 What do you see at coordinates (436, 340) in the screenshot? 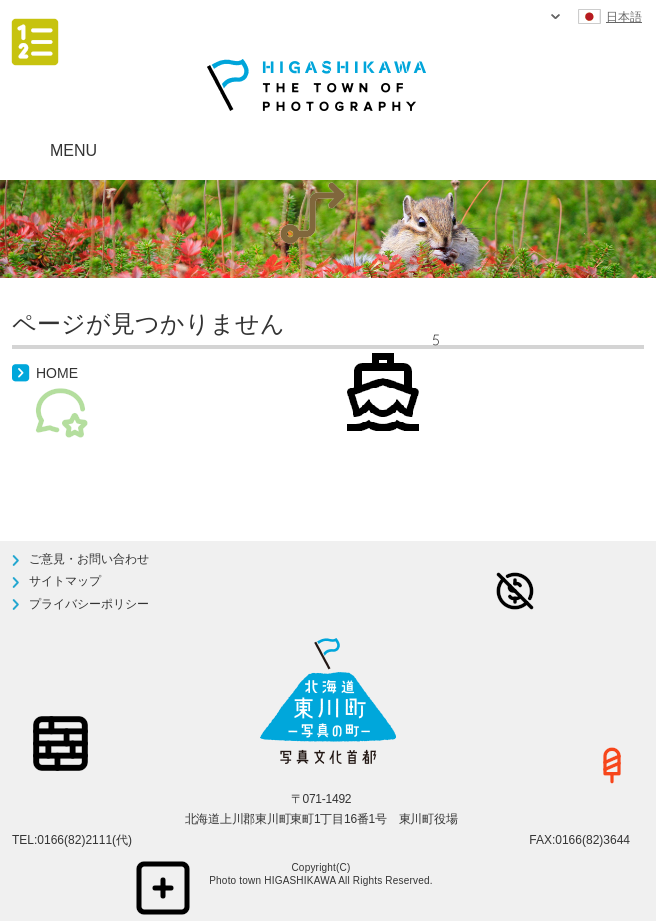
I see `indicates the number five in a list or sequence` at bounding box center [436, 340].